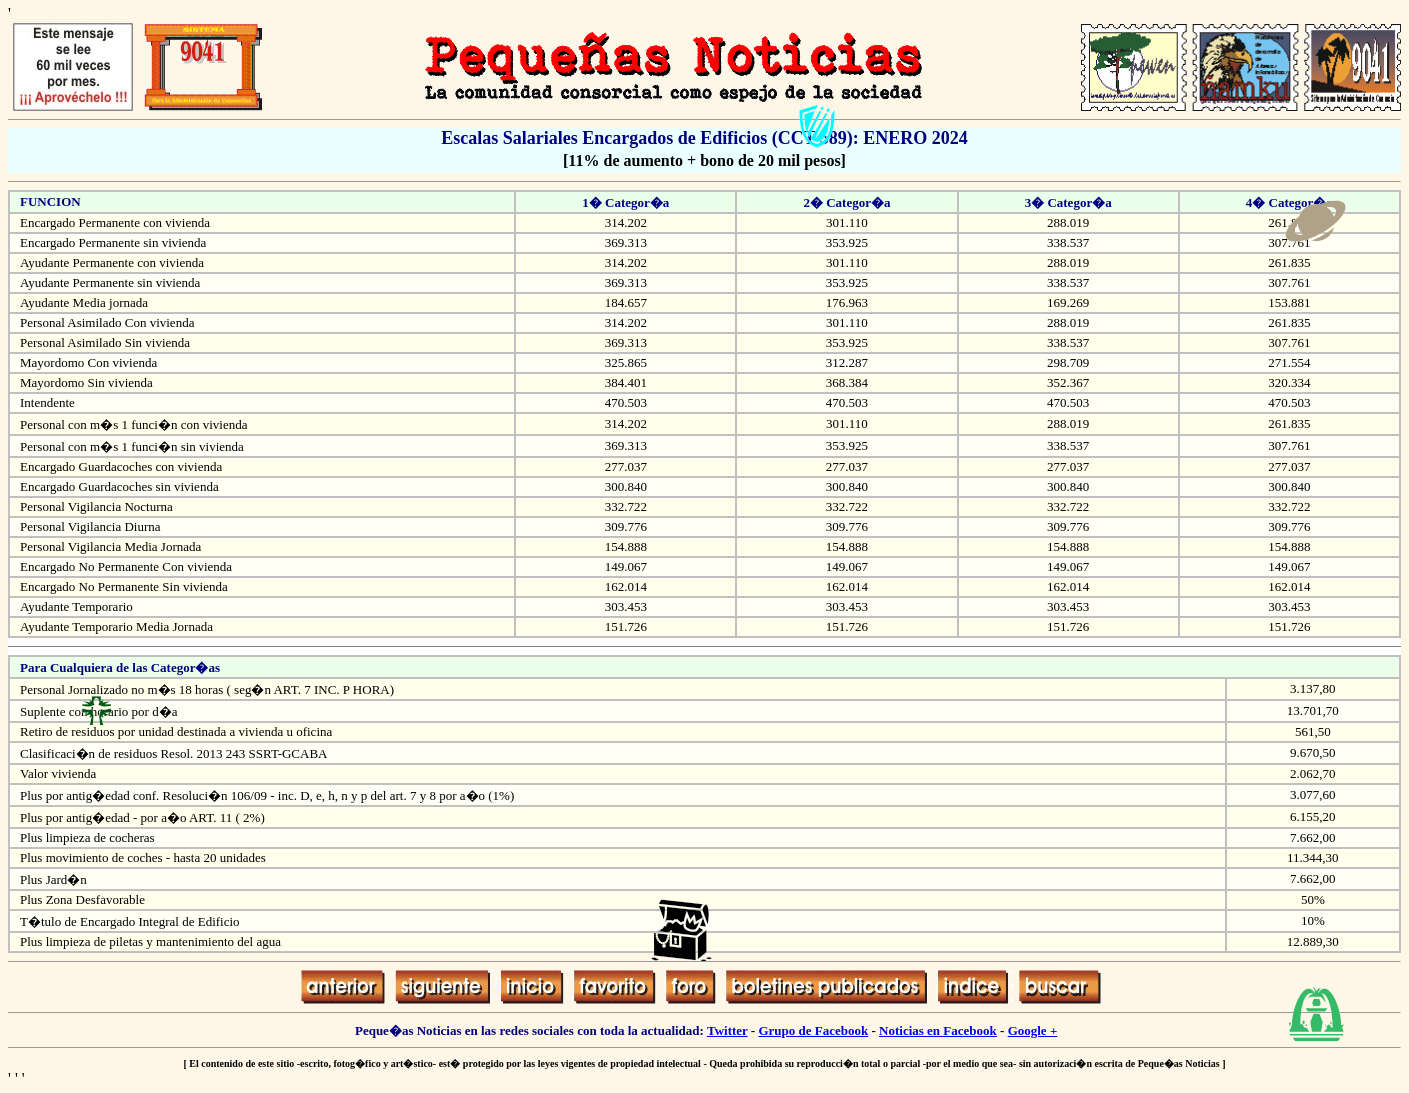  I want to click on view collected rewards or loot, so click(681, 930).